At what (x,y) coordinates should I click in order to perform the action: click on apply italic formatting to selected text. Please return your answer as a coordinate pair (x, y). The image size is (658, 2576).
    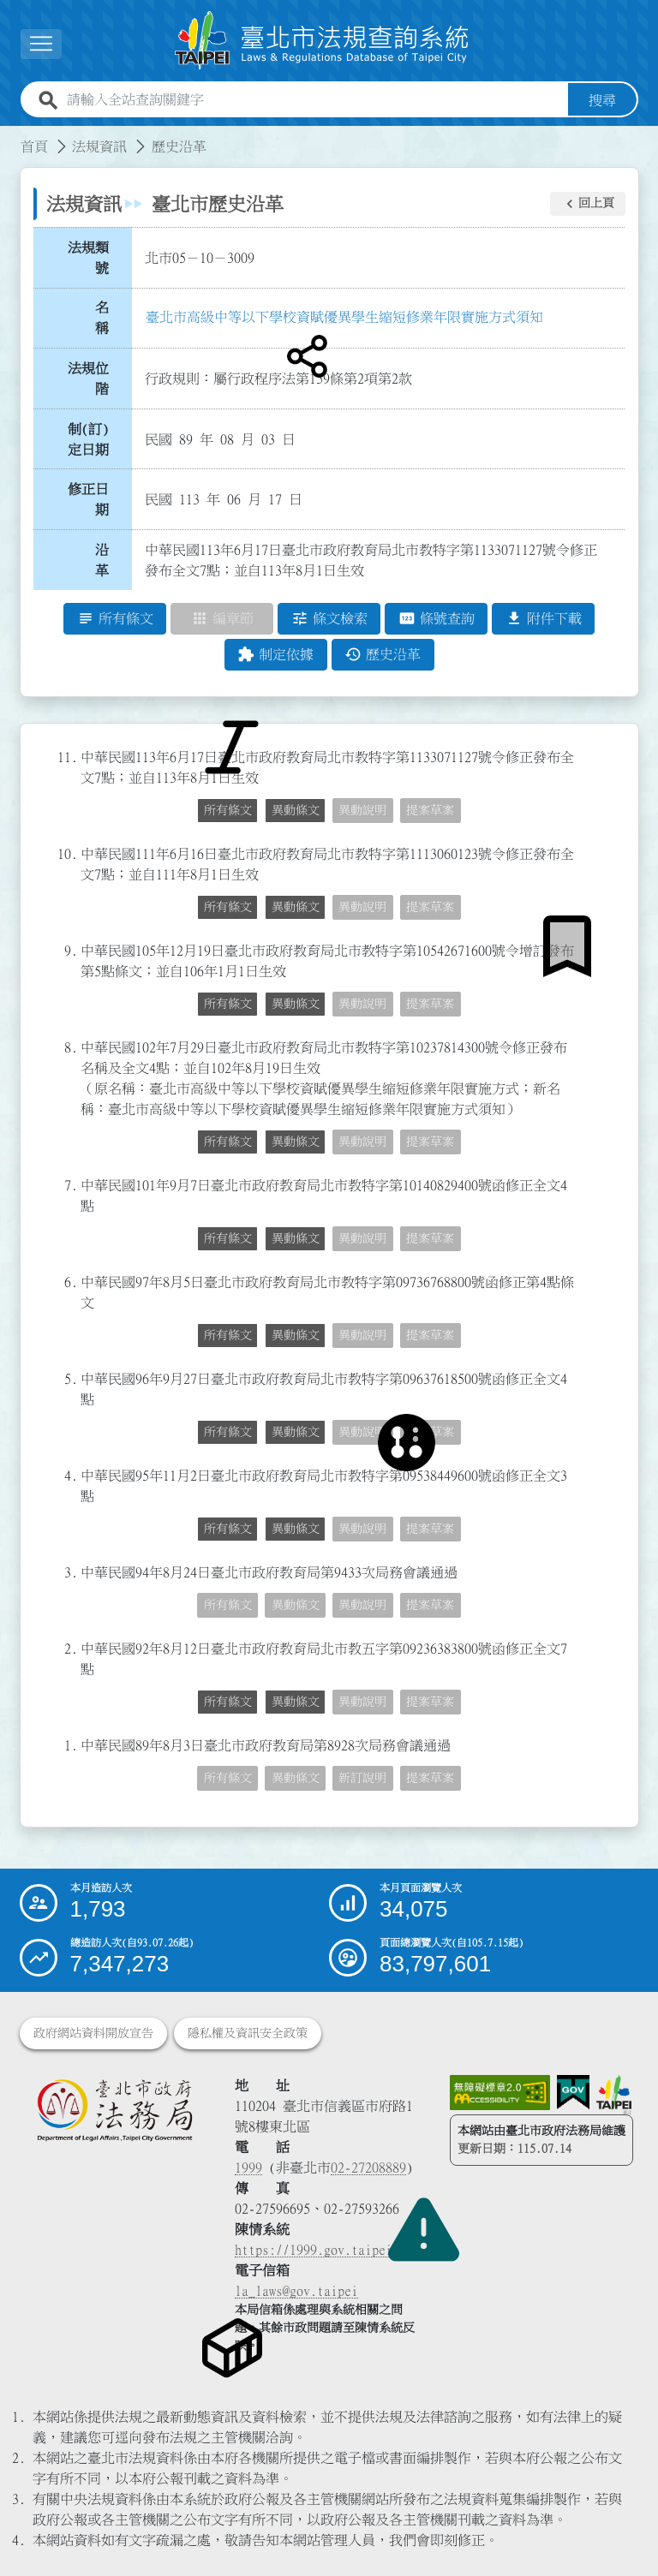
    Looking at the image, I should click on (231, 747).